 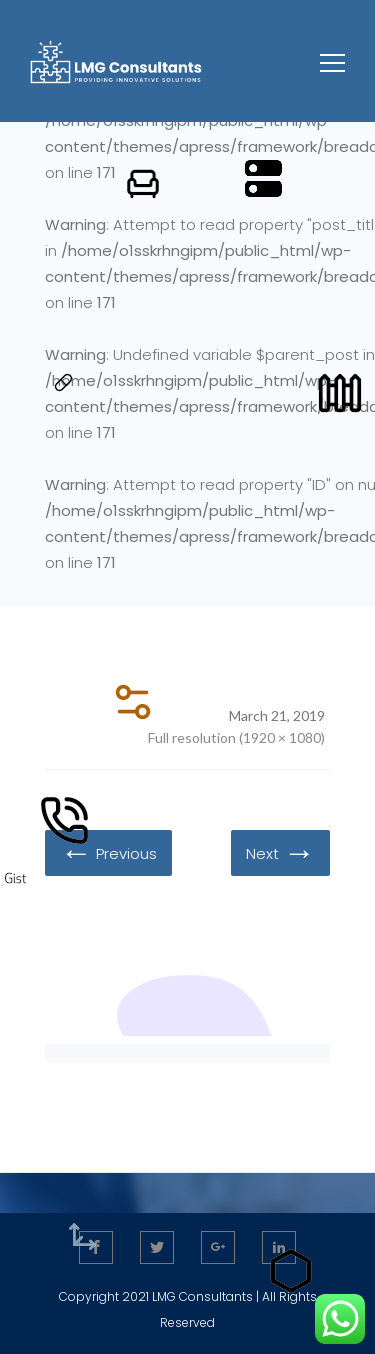 I want to click on make a phone call, so click(x=64, y=820).